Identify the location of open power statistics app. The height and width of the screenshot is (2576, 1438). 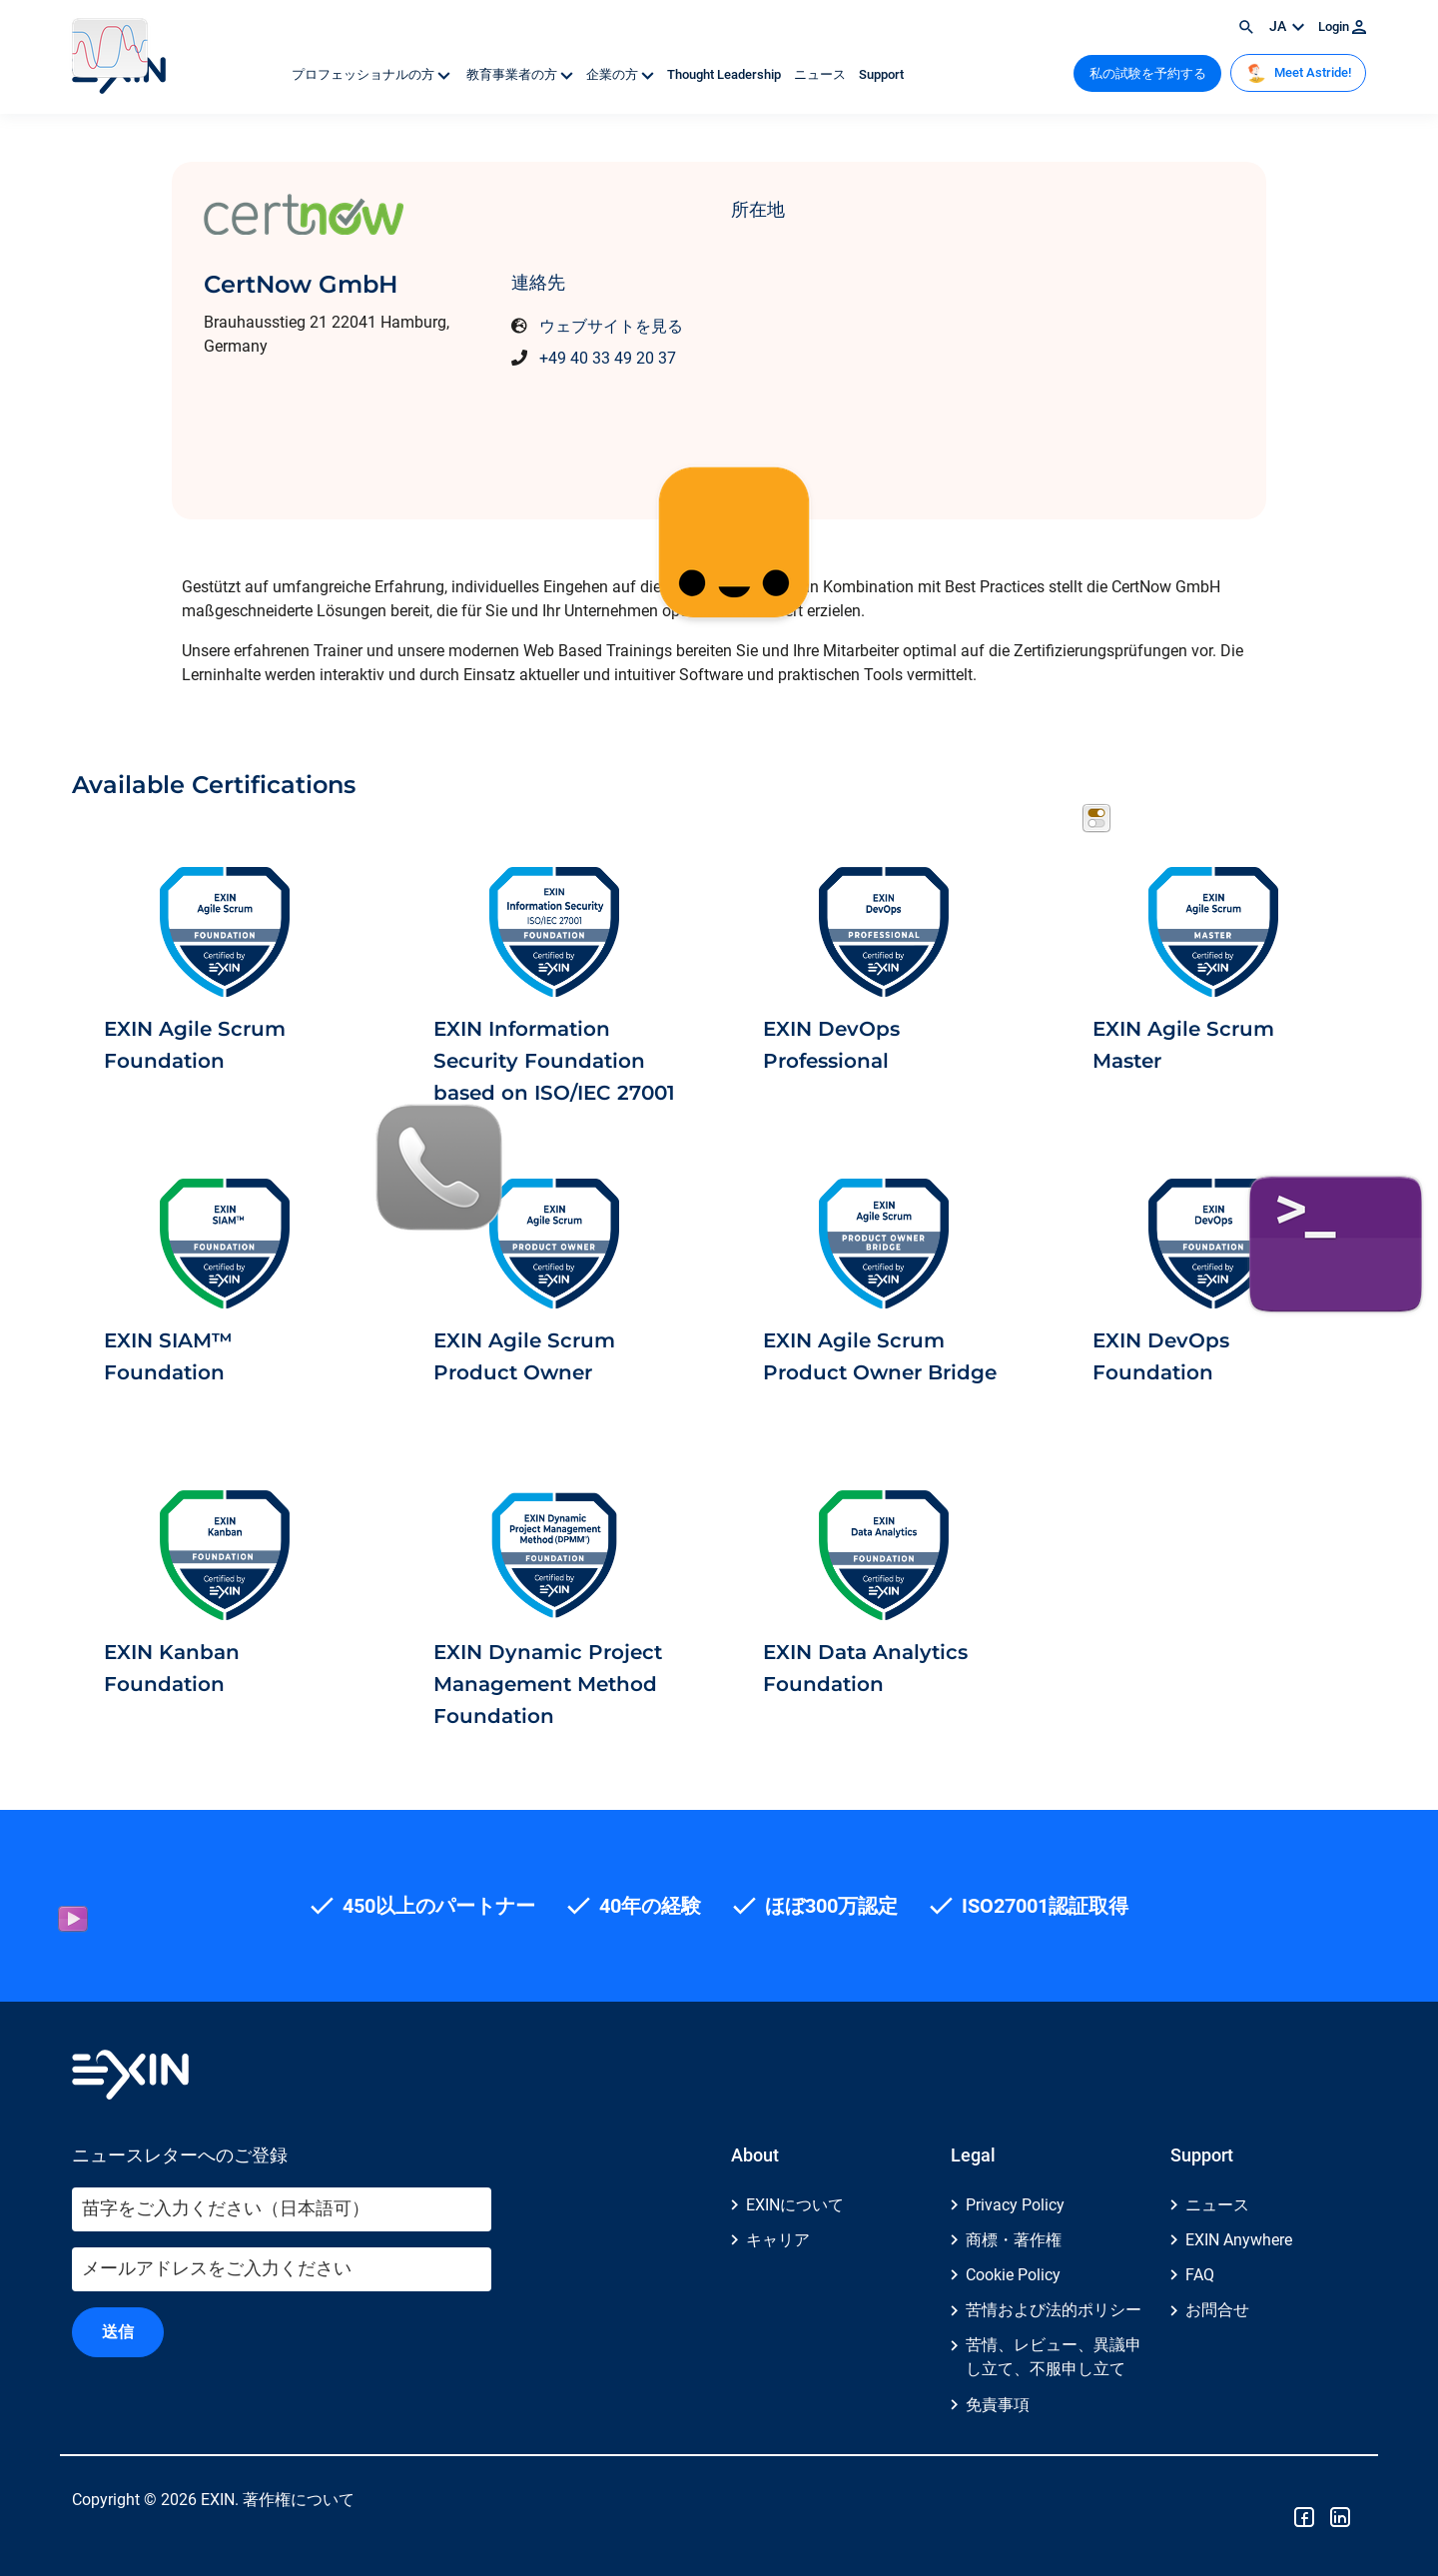
(110, 48).